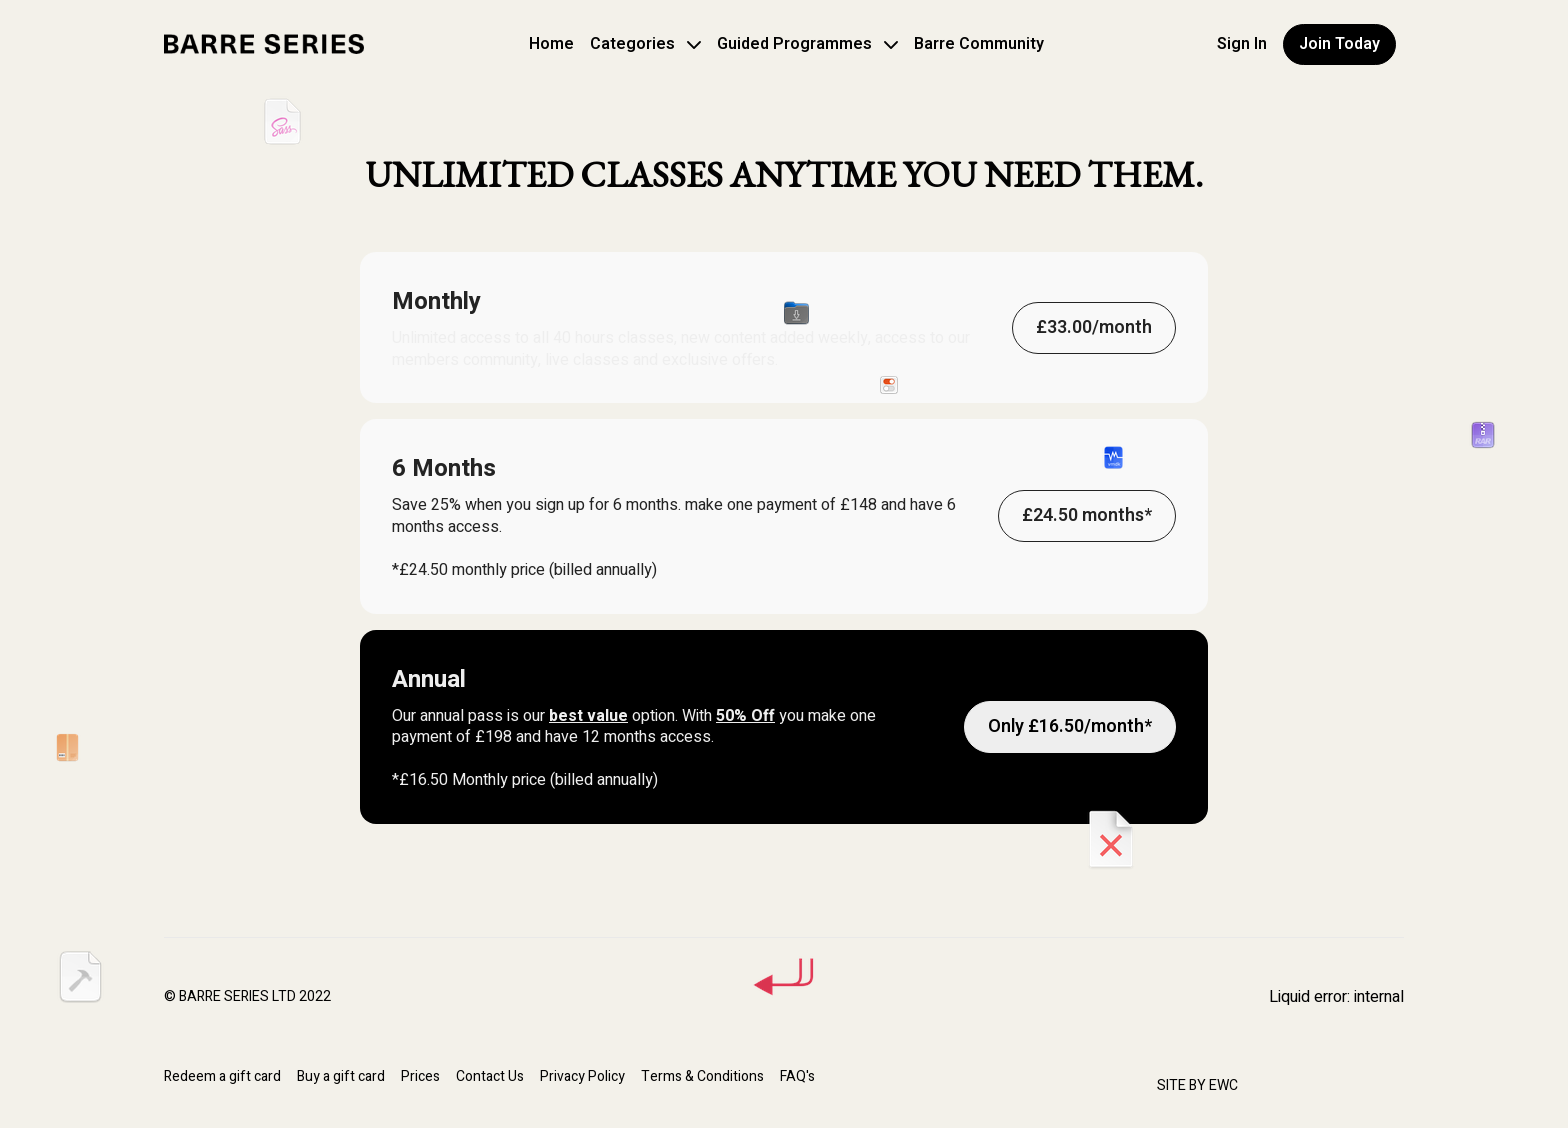  I want to click on reply to all recipients of an email, so click(782, 976).